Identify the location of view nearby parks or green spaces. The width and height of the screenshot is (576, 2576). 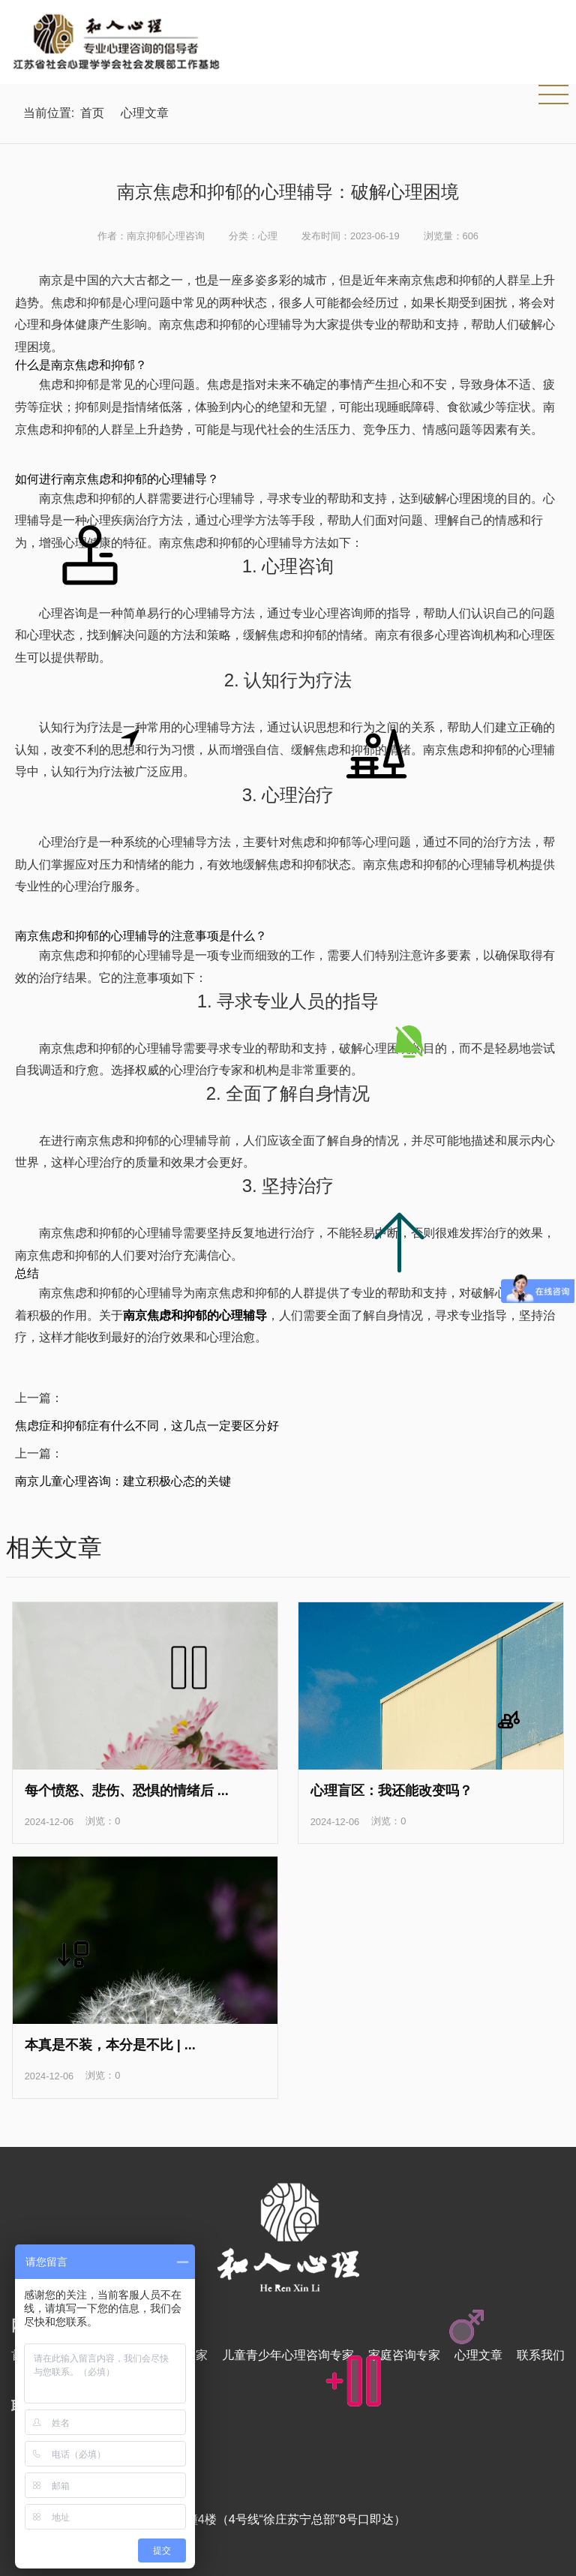
(376, 757).